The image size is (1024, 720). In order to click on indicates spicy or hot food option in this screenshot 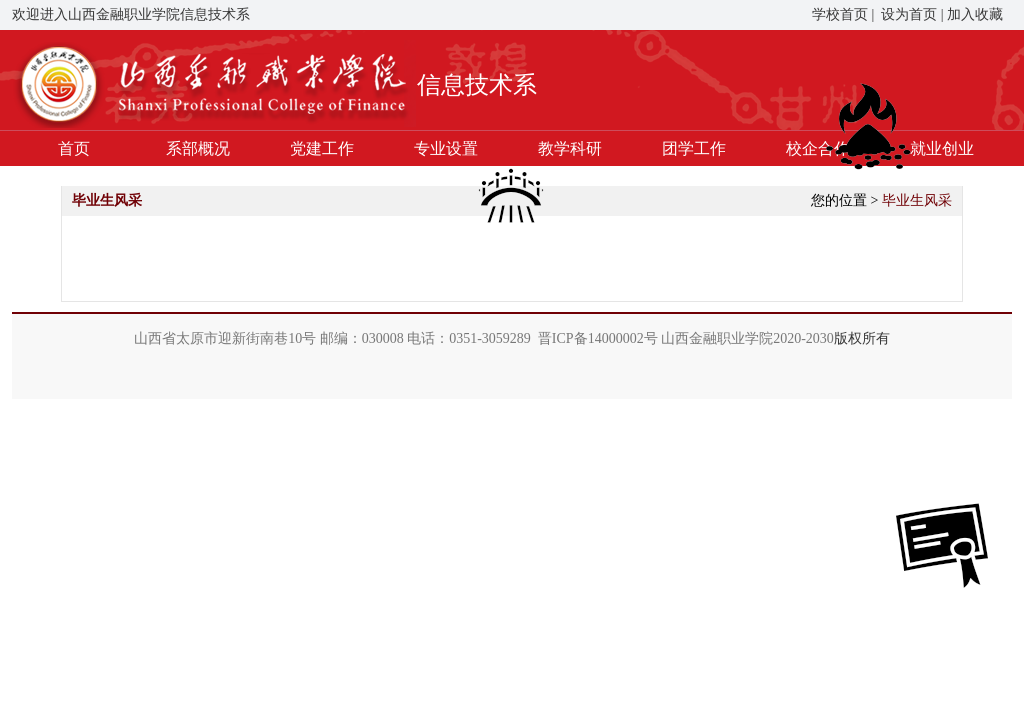, I will do `click(869, 127)`.